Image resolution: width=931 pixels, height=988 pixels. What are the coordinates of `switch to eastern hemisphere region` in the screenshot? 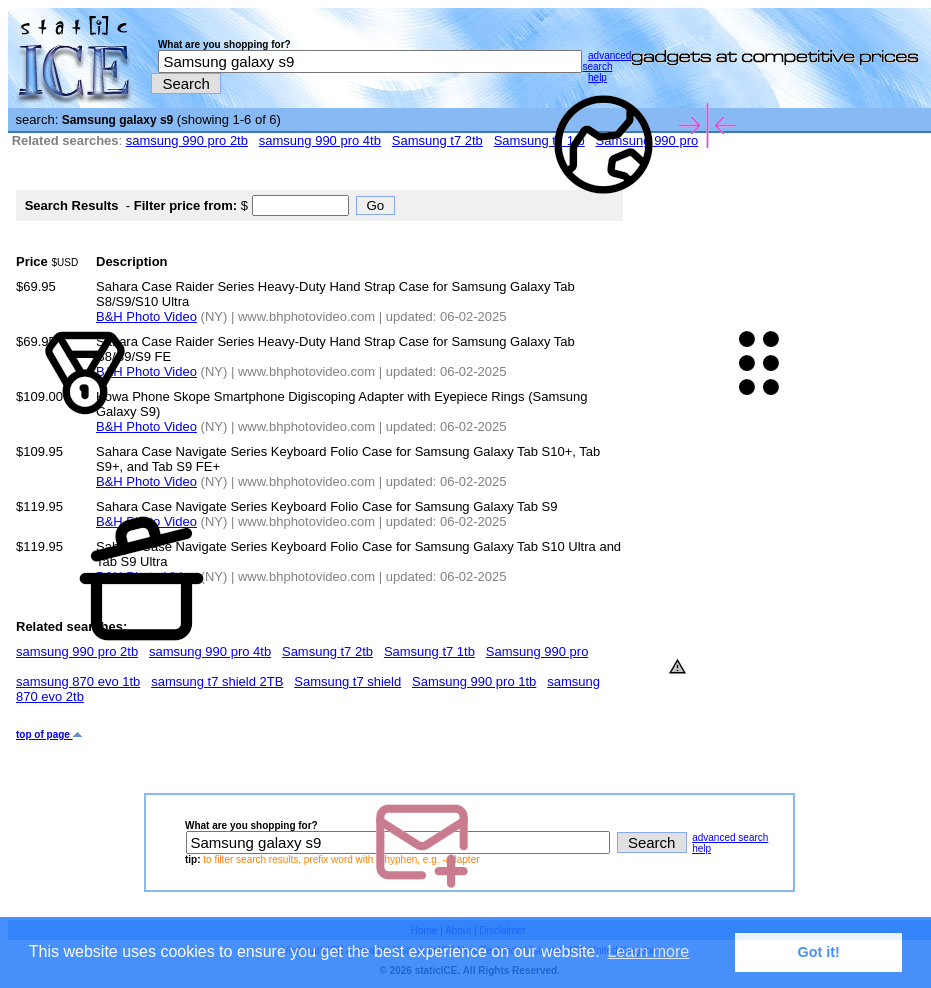 It's located at (603, 144).